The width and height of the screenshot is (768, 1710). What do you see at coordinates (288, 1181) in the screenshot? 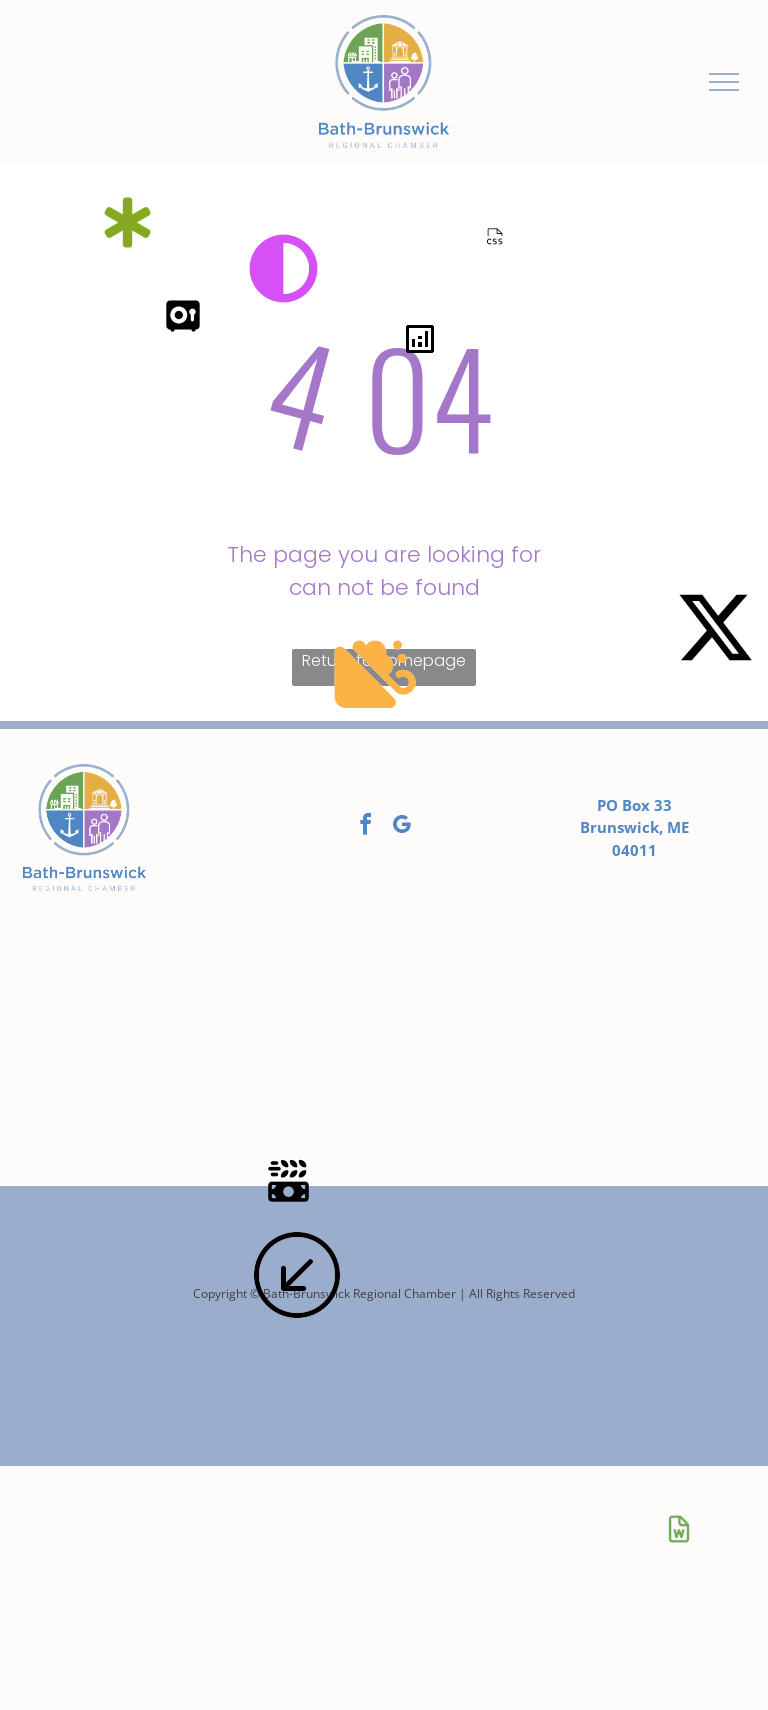
I see `access agricultural subsidies or farm payments` at bounding box center [288, 1181].